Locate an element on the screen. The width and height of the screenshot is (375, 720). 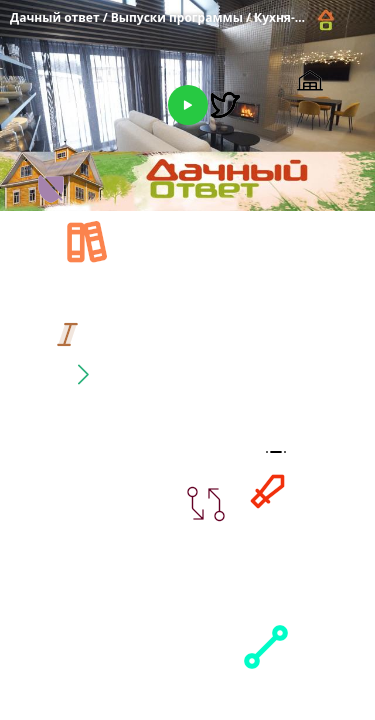
insert a horizontal divider between content sections is located at coordinates (276, 452).